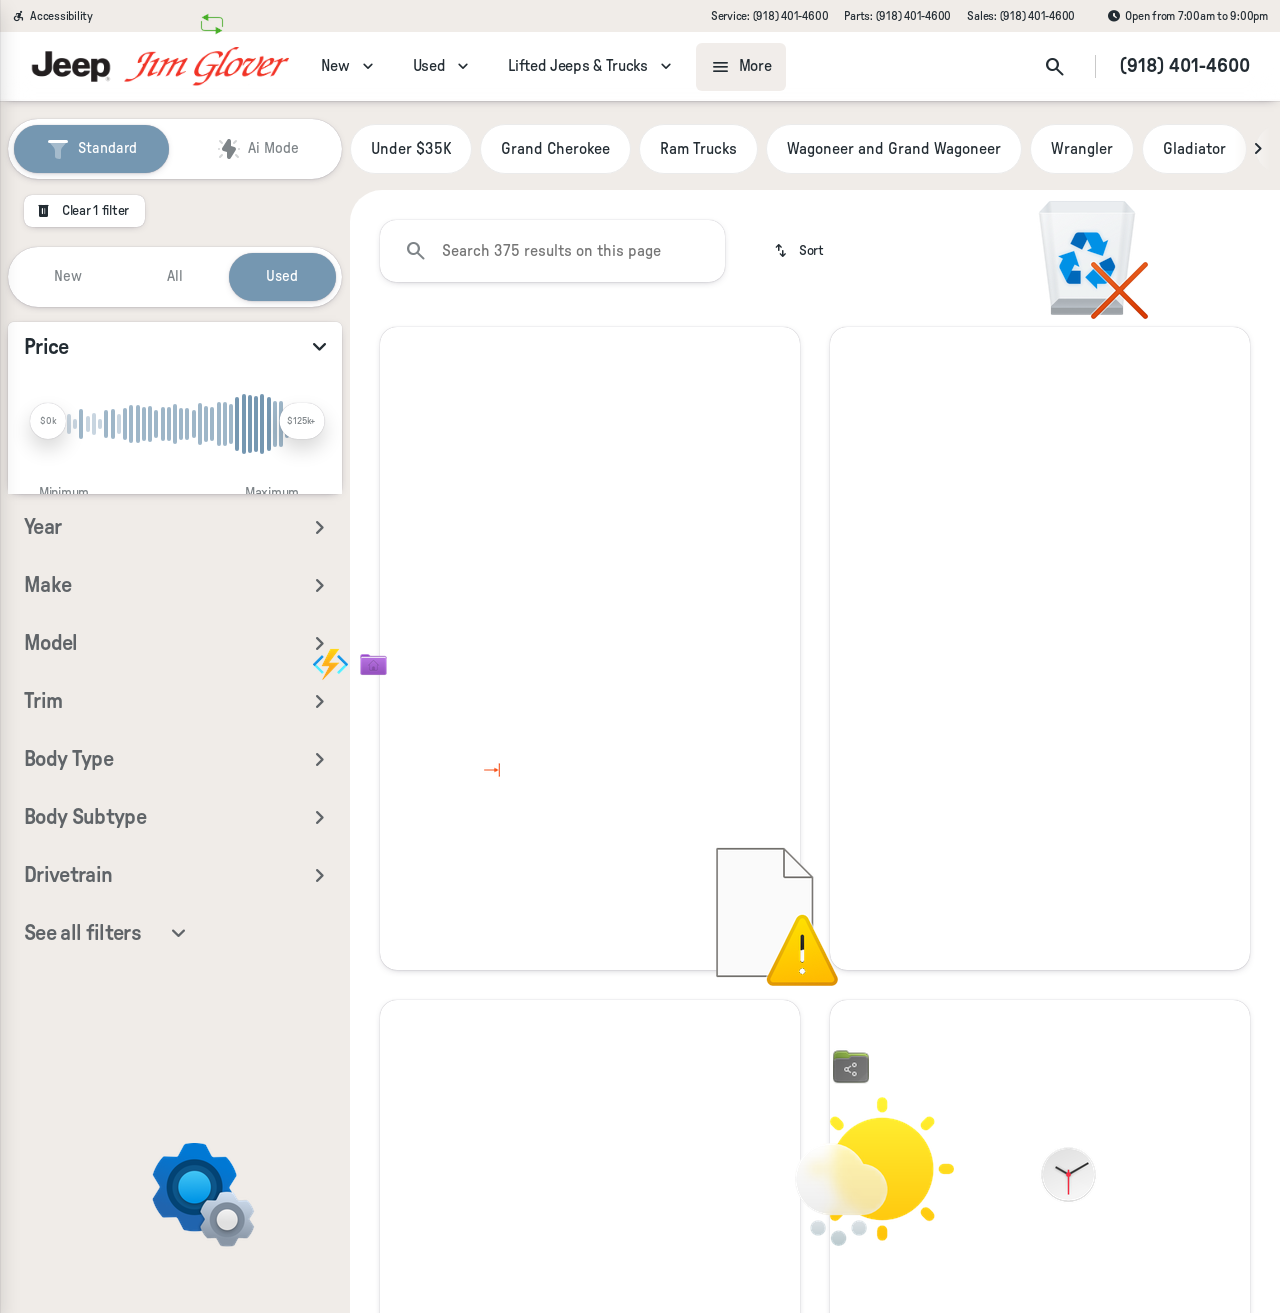  Describe the element at coordinates (330, 664) in the screenshot. I see `open azure functions app` at that location.